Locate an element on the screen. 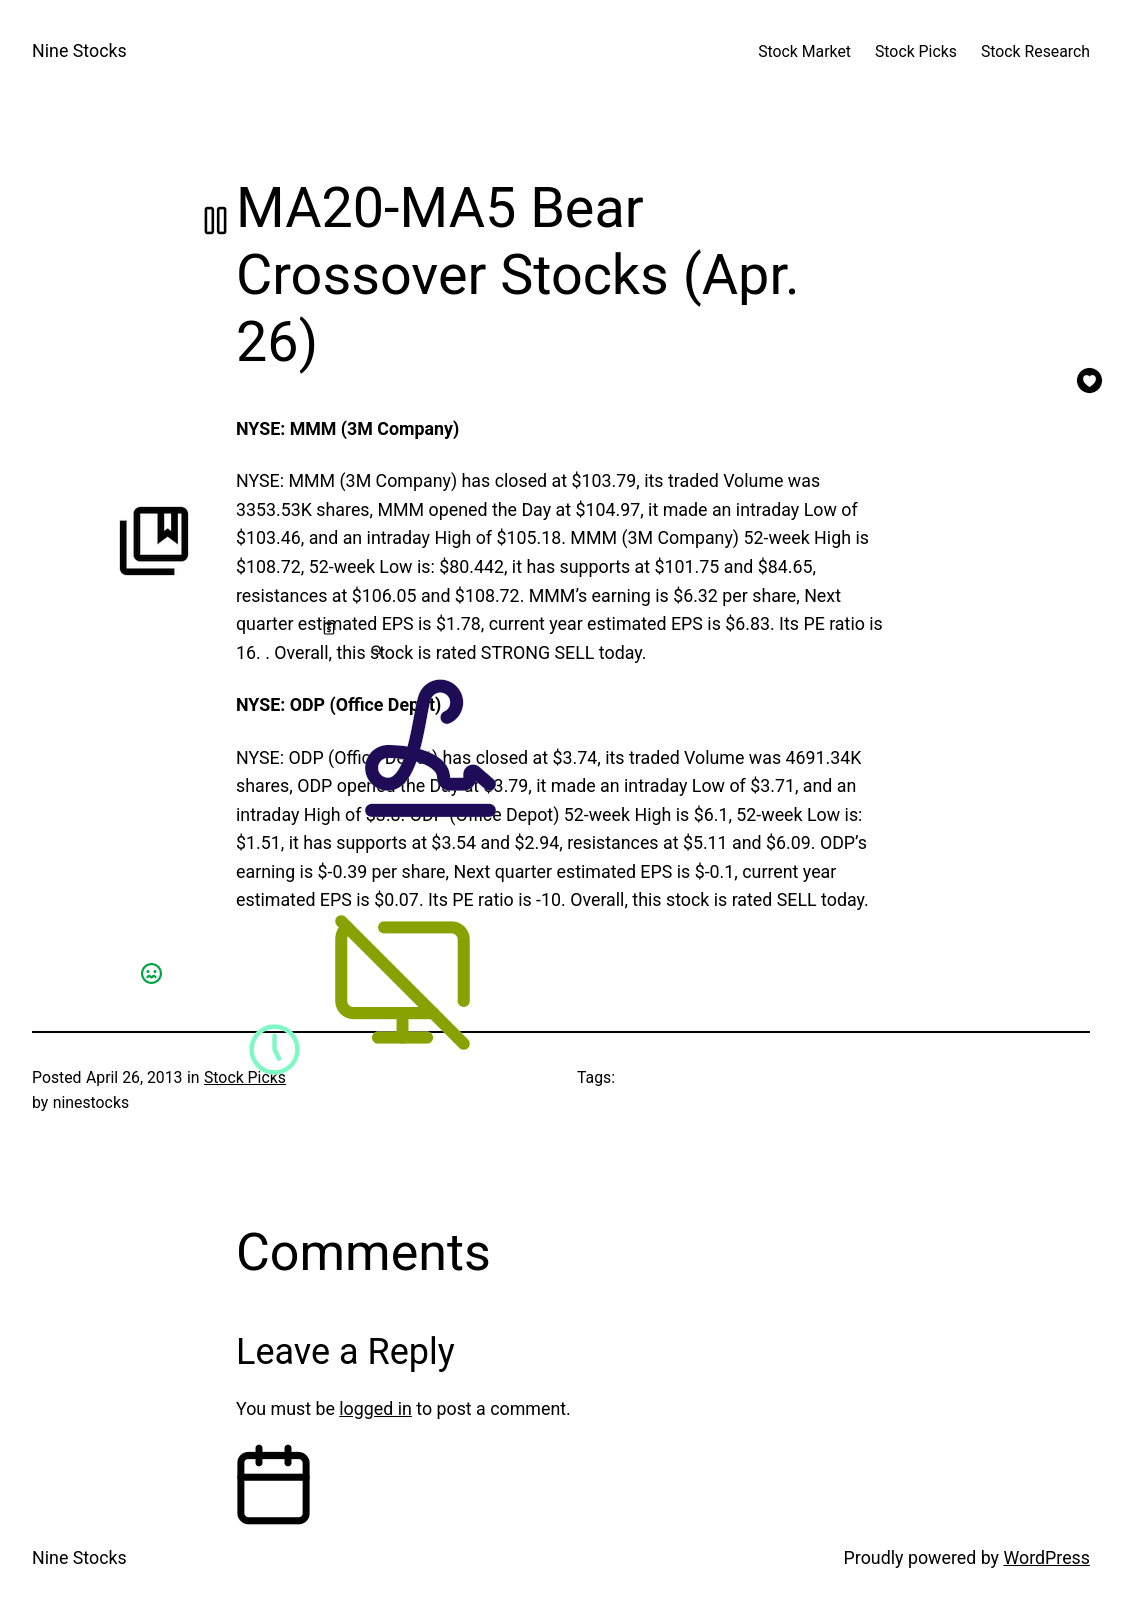  zoom in on content or image is located at coordinates (378, 652).